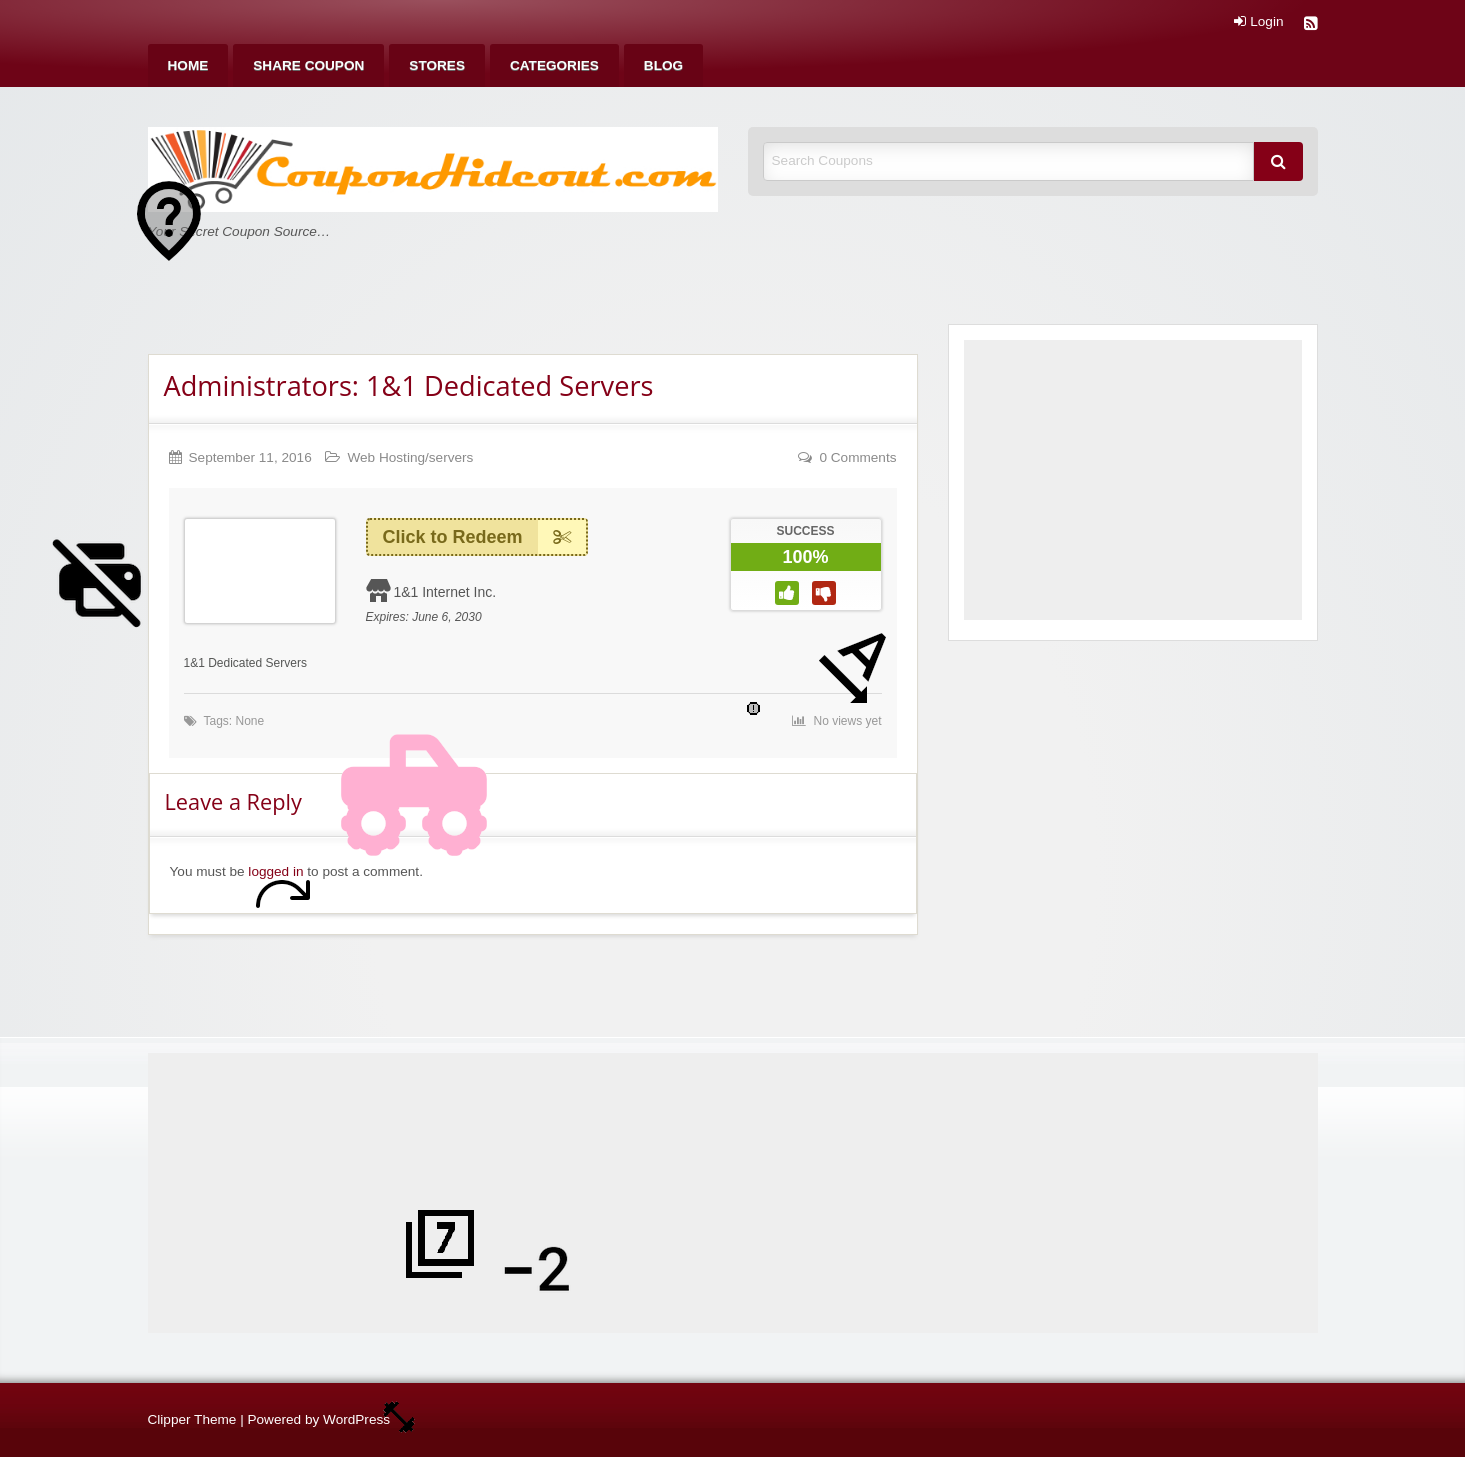 This screenshot has width=1465, height=1457. What do you see at coordinates (282, 892) in the screenshot?
I see `redo last action` at bounding box center [282, 892].